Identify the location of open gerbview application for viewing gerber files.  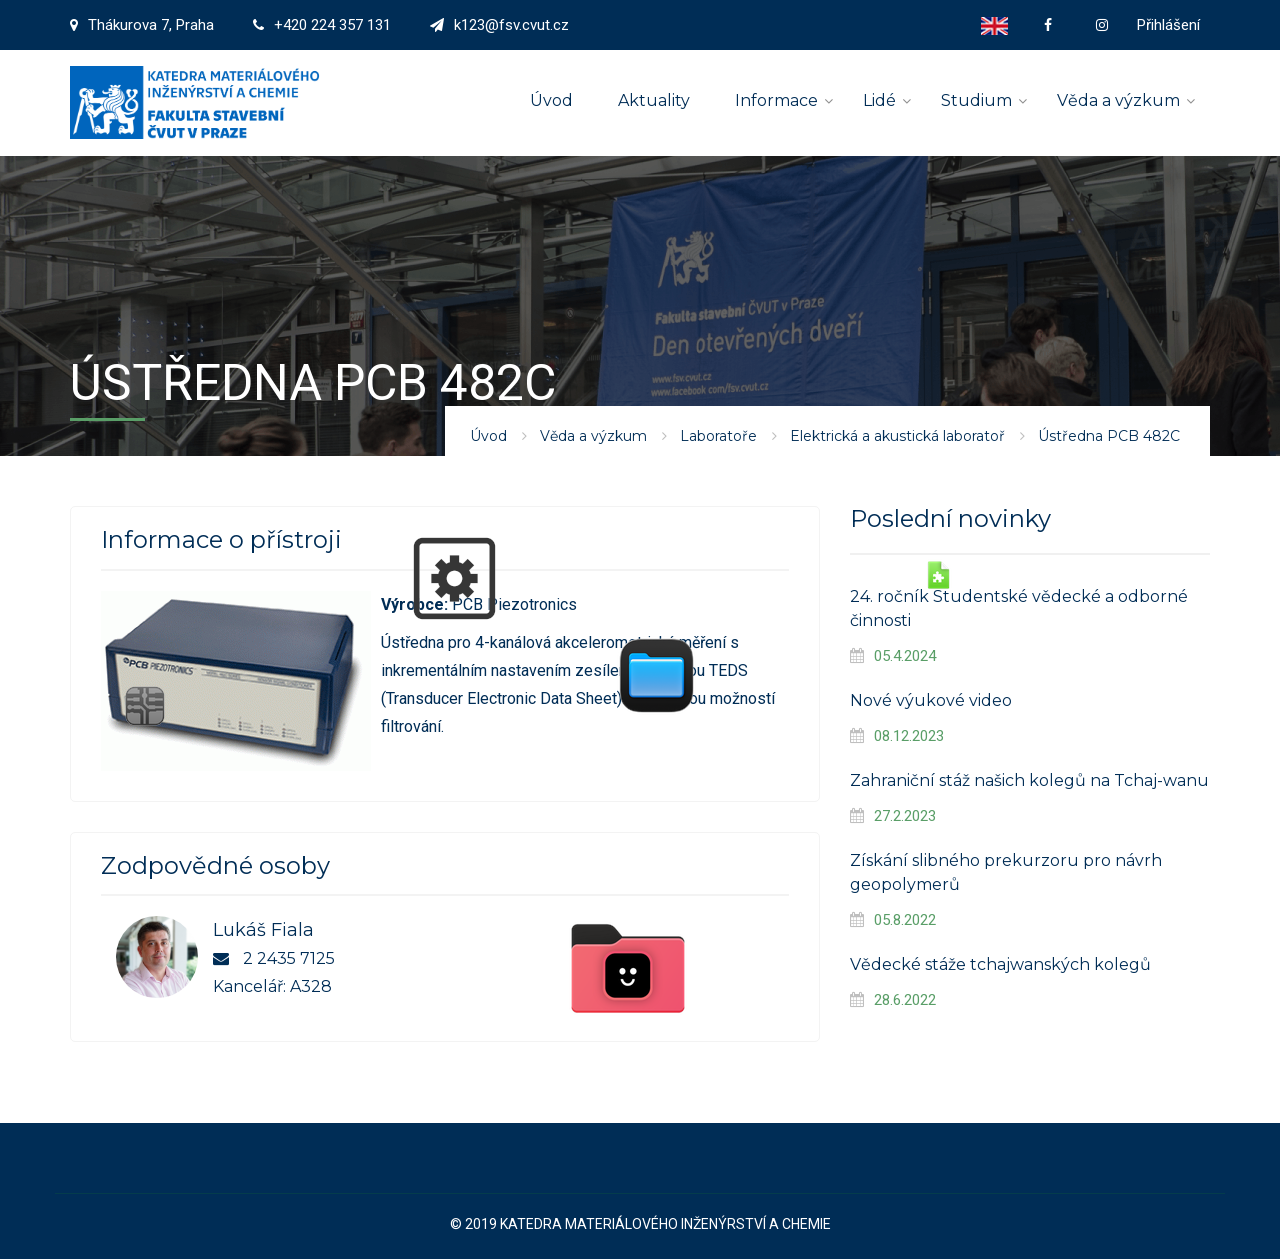
(145, 706).